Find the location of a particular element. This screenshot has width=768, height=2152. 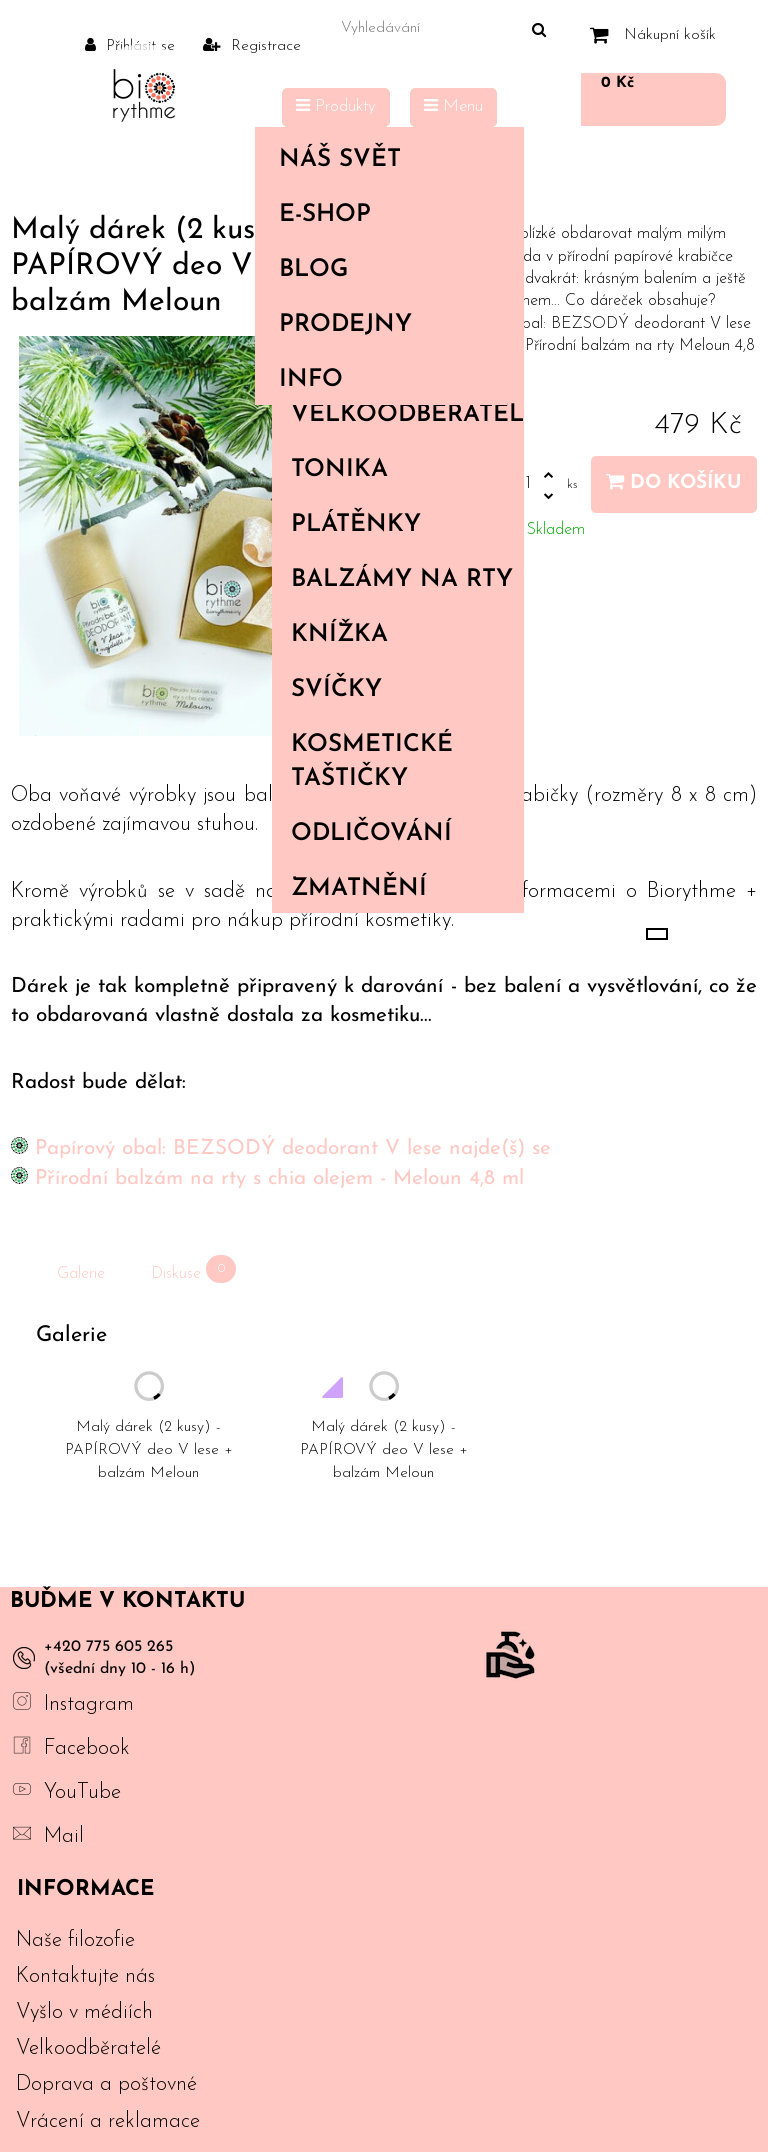

resize element by dragging corner is located at coordinates (334, 1389).